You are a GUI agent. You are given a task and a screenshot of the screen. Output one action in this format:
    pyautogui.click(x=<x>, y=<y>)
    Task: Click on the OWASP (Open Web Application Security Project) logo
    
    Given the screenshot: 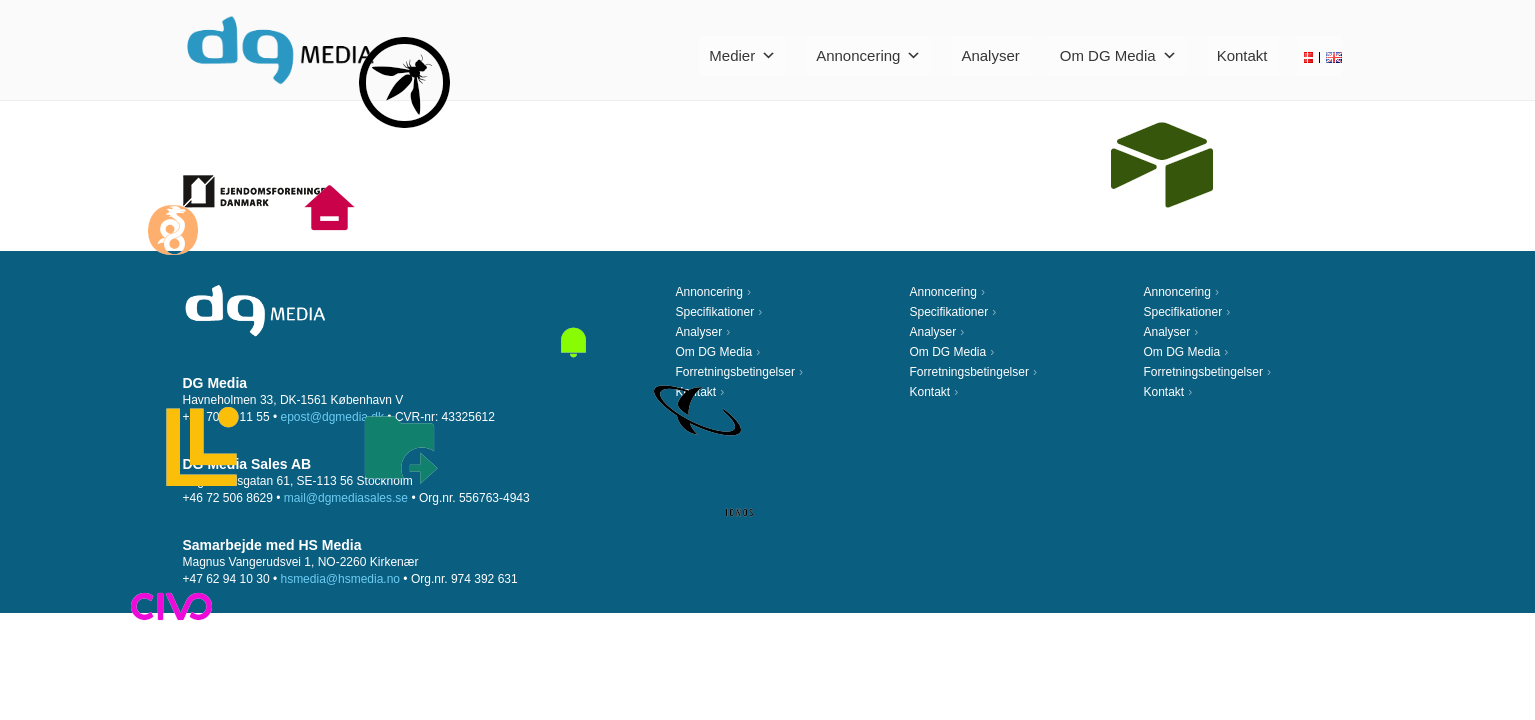 What is the action you would take?
    pyautogui.click(x=404, y=82)
    